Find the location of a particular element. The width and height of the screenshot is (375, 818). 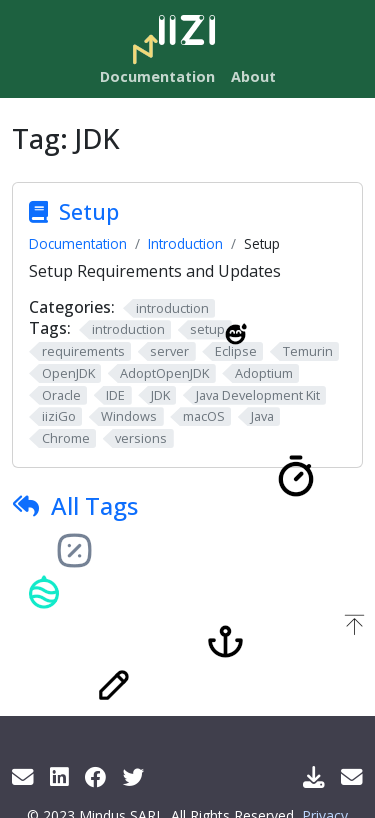

view discount or promotional offer is located at coordinates (74, 550).